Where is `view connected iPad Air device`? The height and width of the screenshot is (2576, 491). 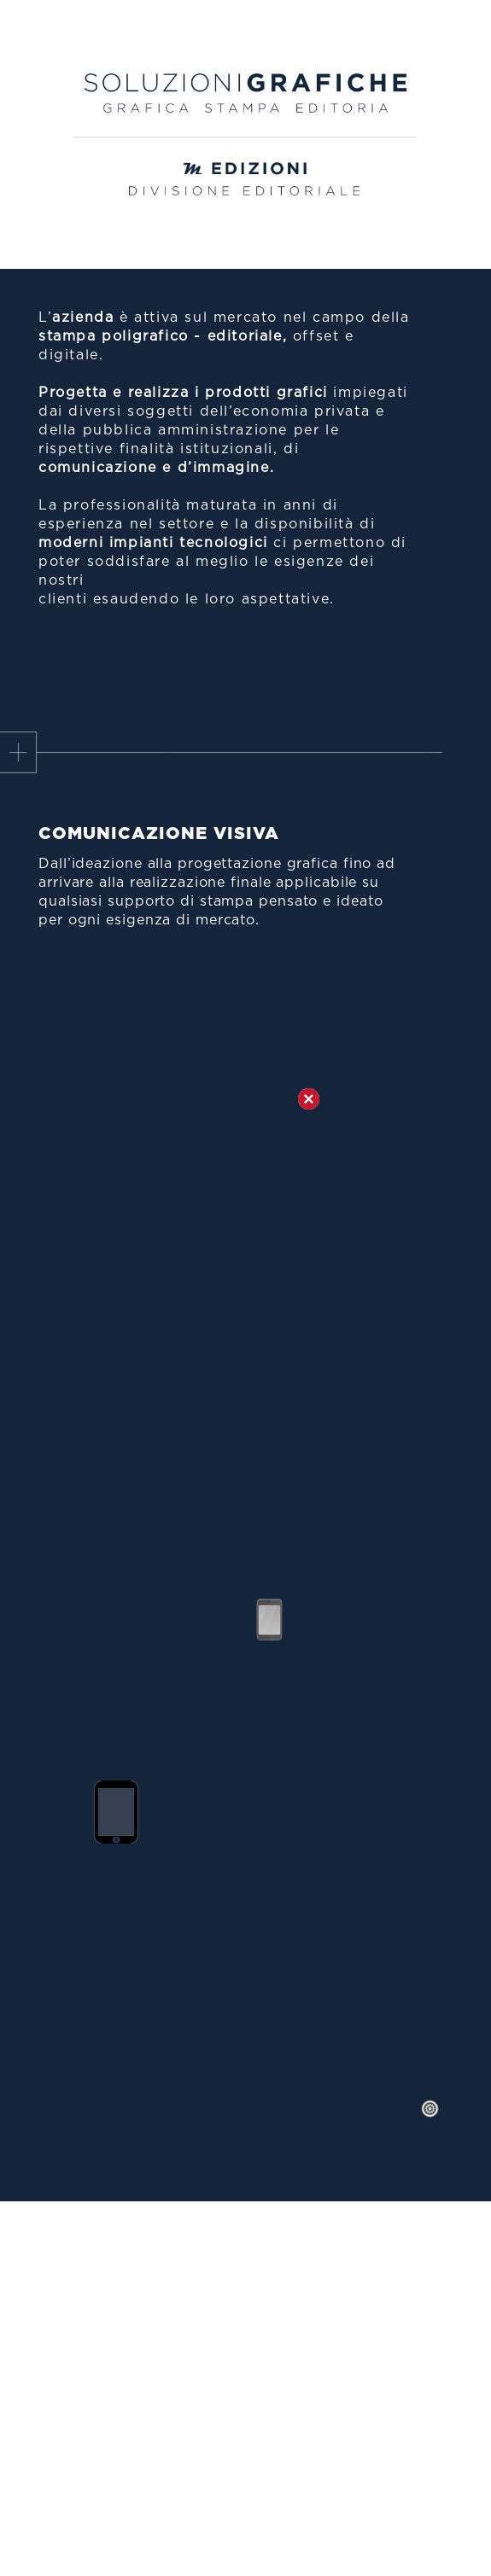
view connected iPad Air device is located at coordinates (116, 1812).